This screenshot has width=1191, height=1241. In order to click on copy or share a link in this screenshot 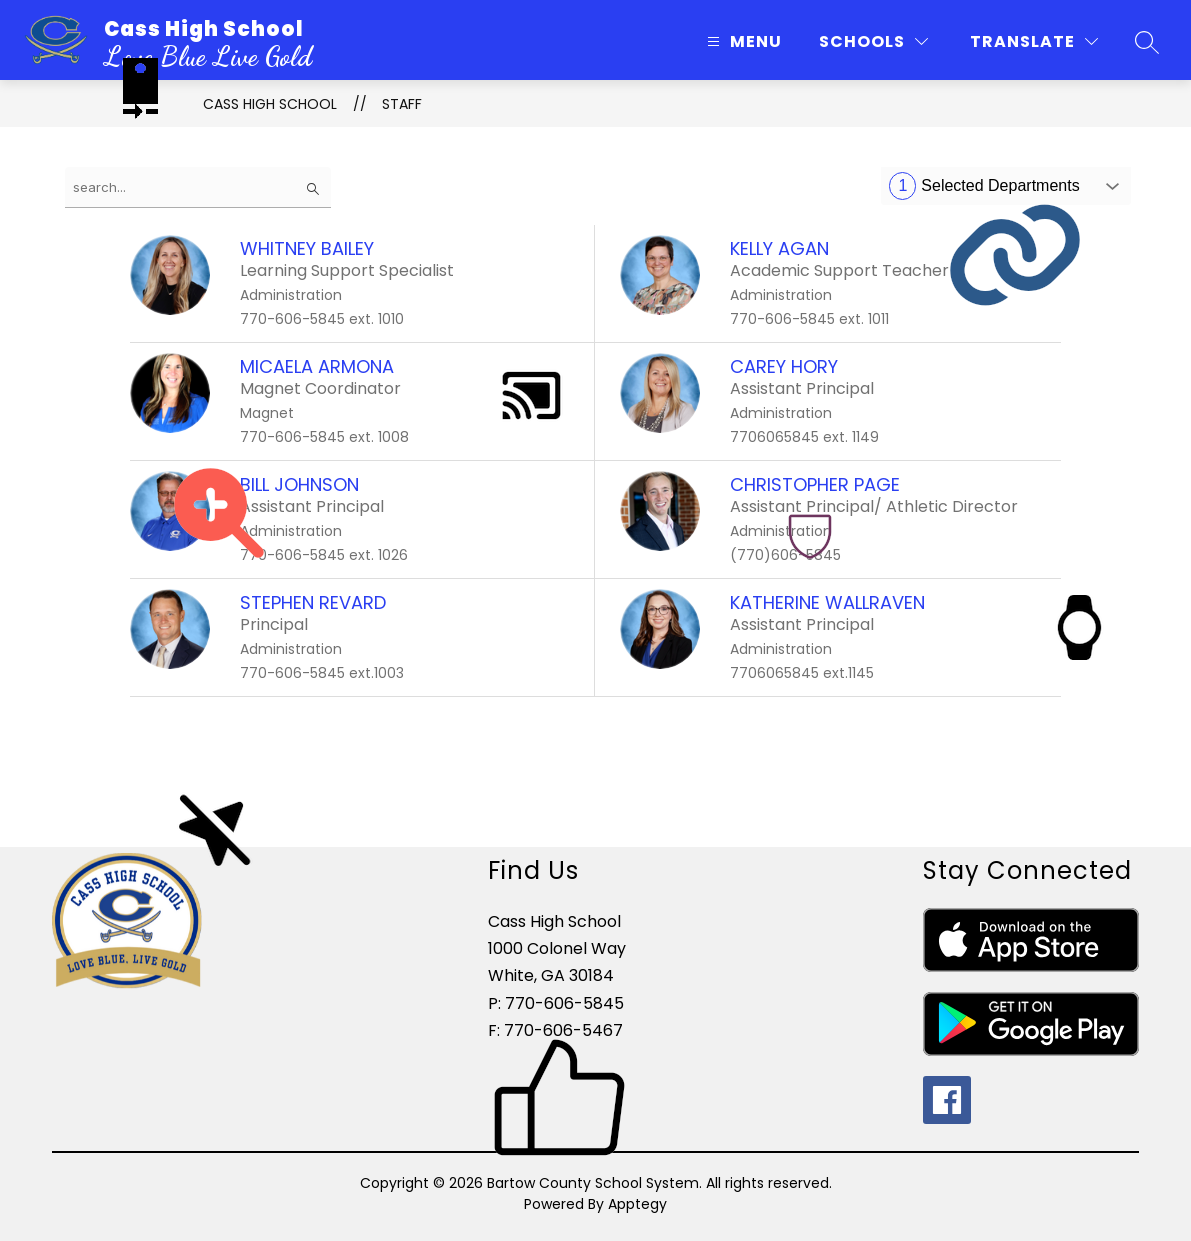, I will do `click(1015, 255)`.